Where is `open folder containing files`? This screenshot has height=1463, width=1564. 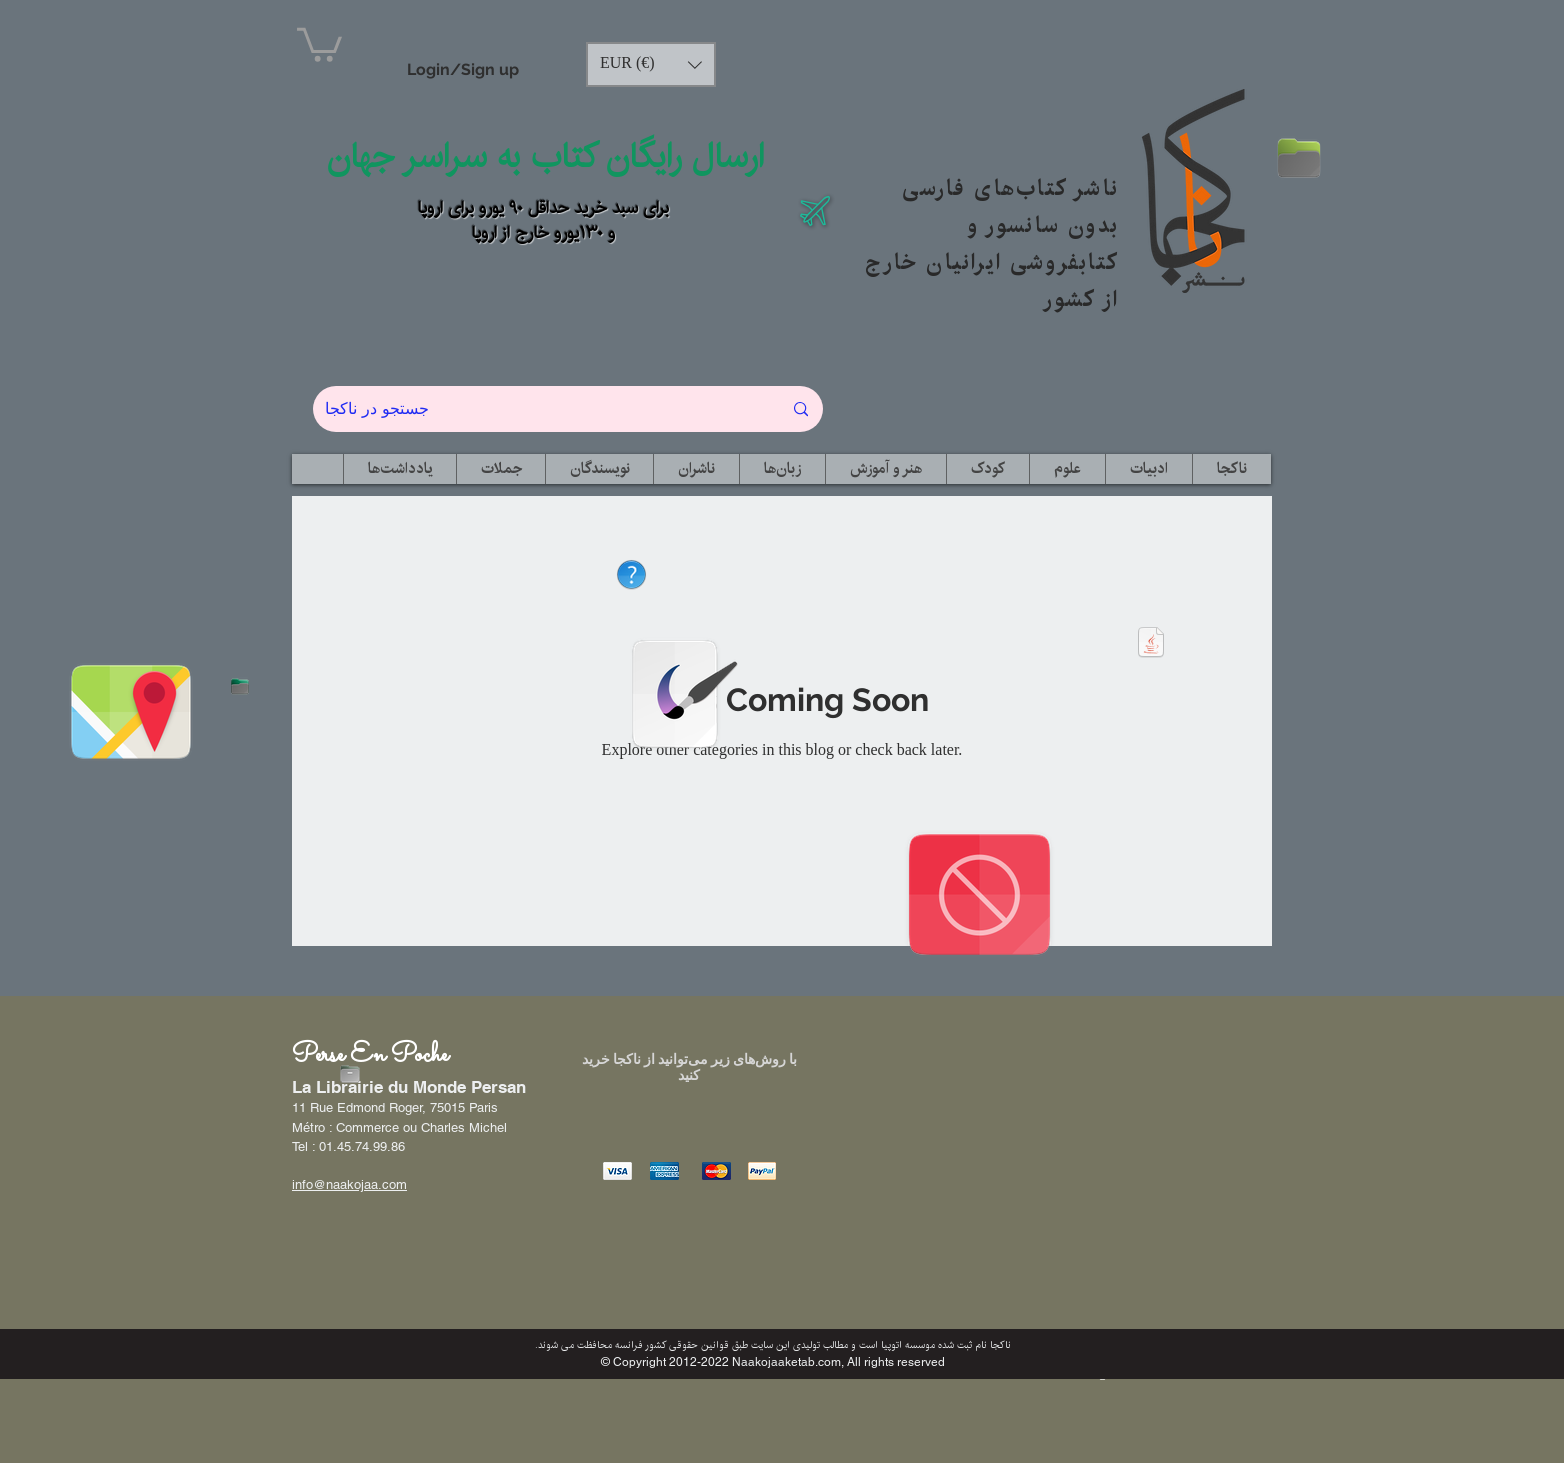 open folder containing files is located at coordinates (240, 686).